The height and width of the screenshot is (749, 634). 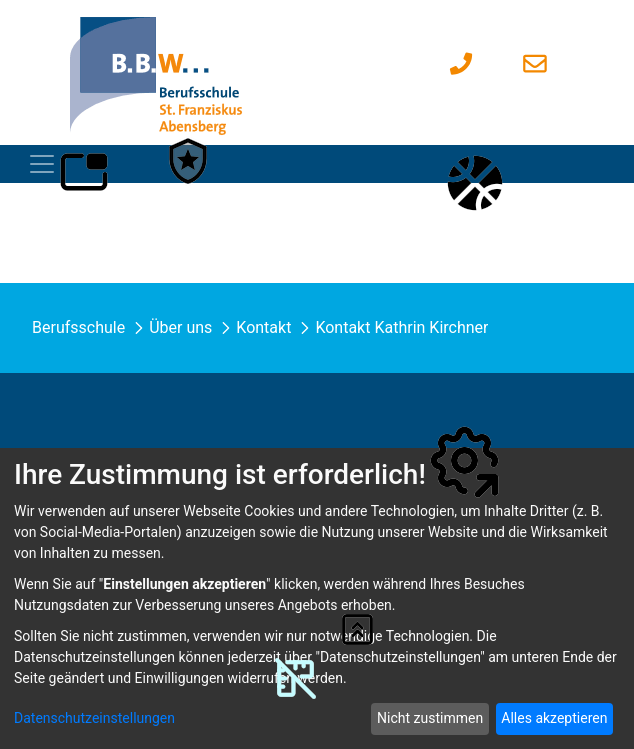 I want to click on access local police or emergency services, so click(x=188, y=161).